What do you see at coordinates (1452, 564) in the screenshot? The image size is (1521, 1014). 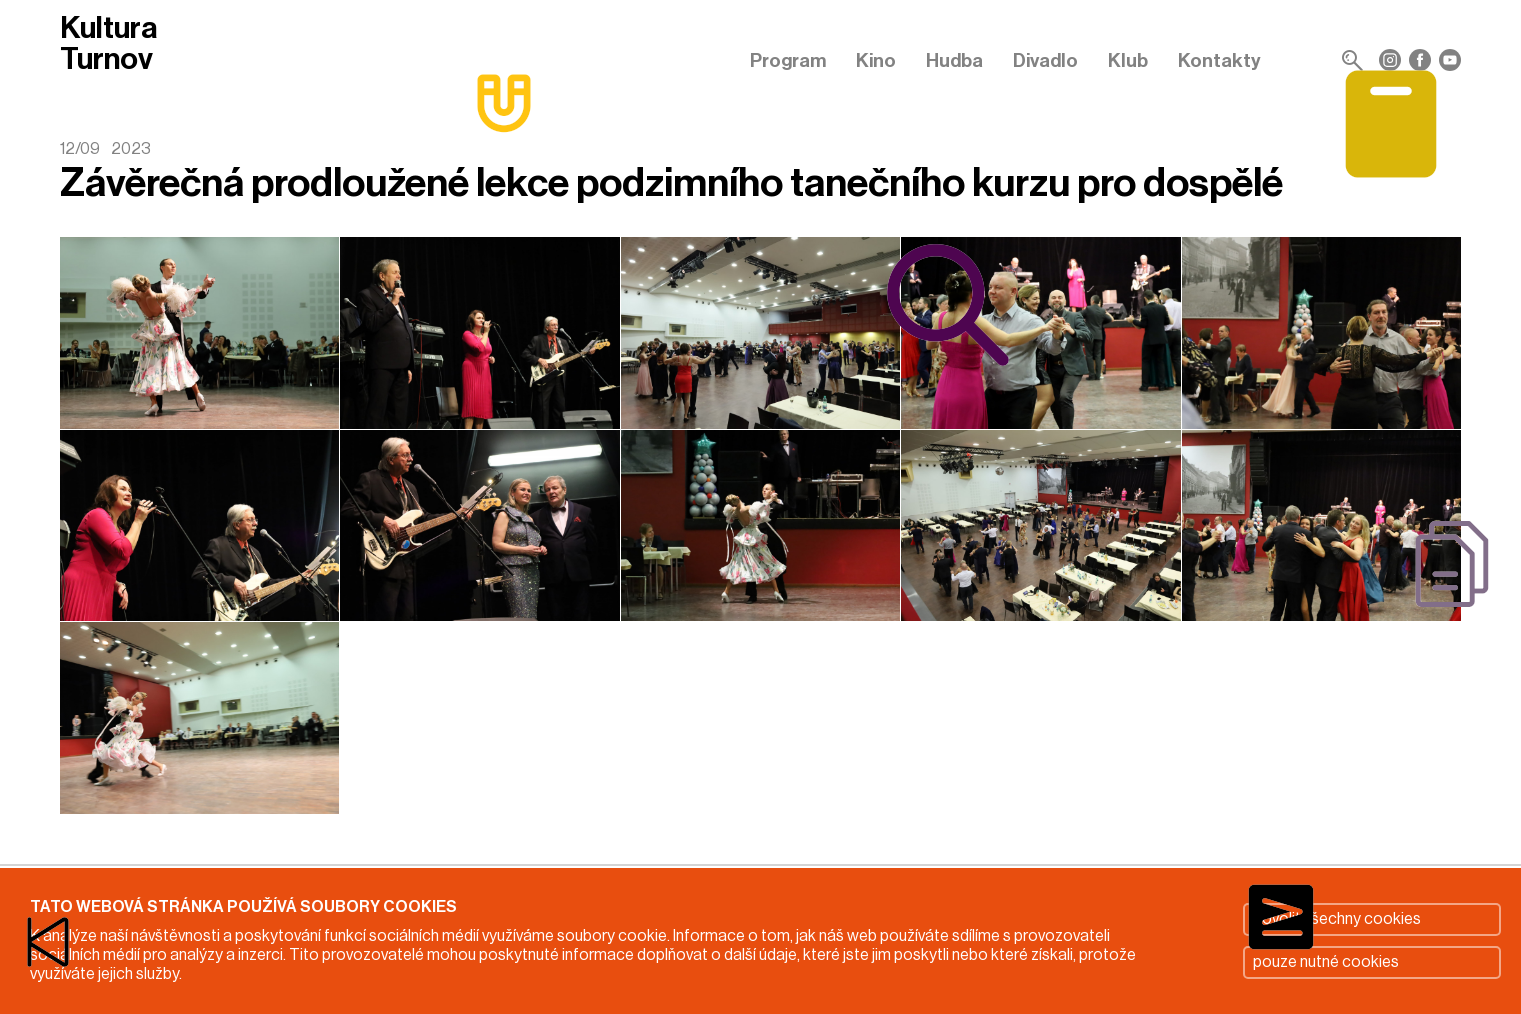 I see `view all files` at bounding box center [1452, 564].